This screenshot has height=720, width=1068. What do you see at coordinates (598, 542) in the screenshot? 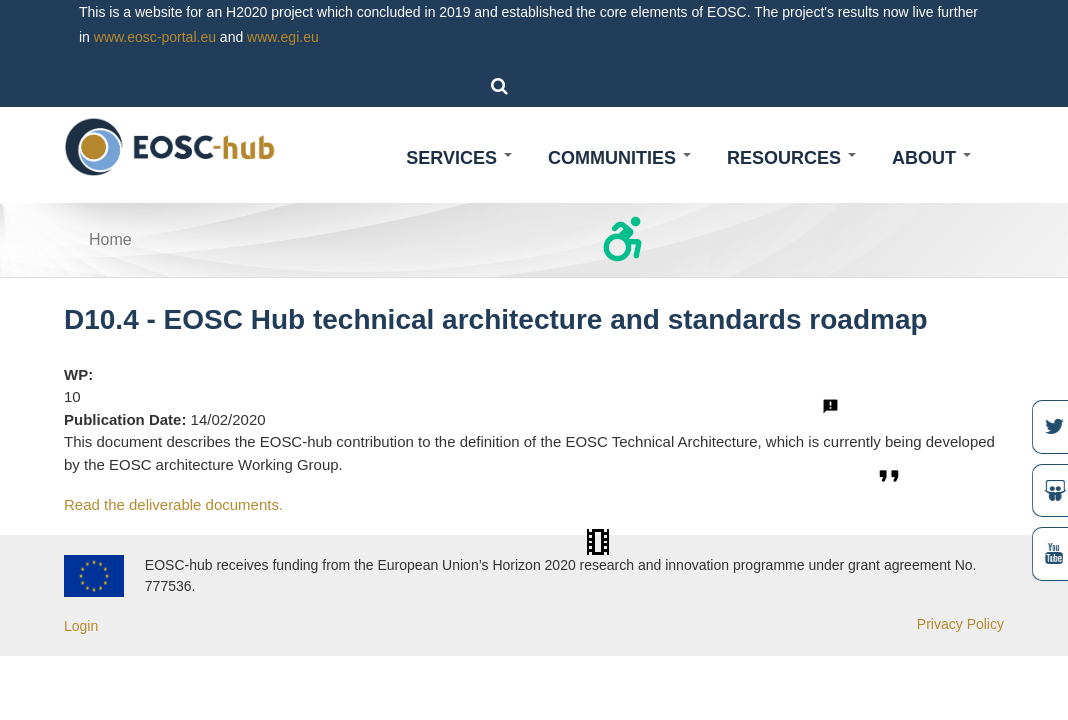
I see `browse local movie theaters` at bounding box center [598, 542].